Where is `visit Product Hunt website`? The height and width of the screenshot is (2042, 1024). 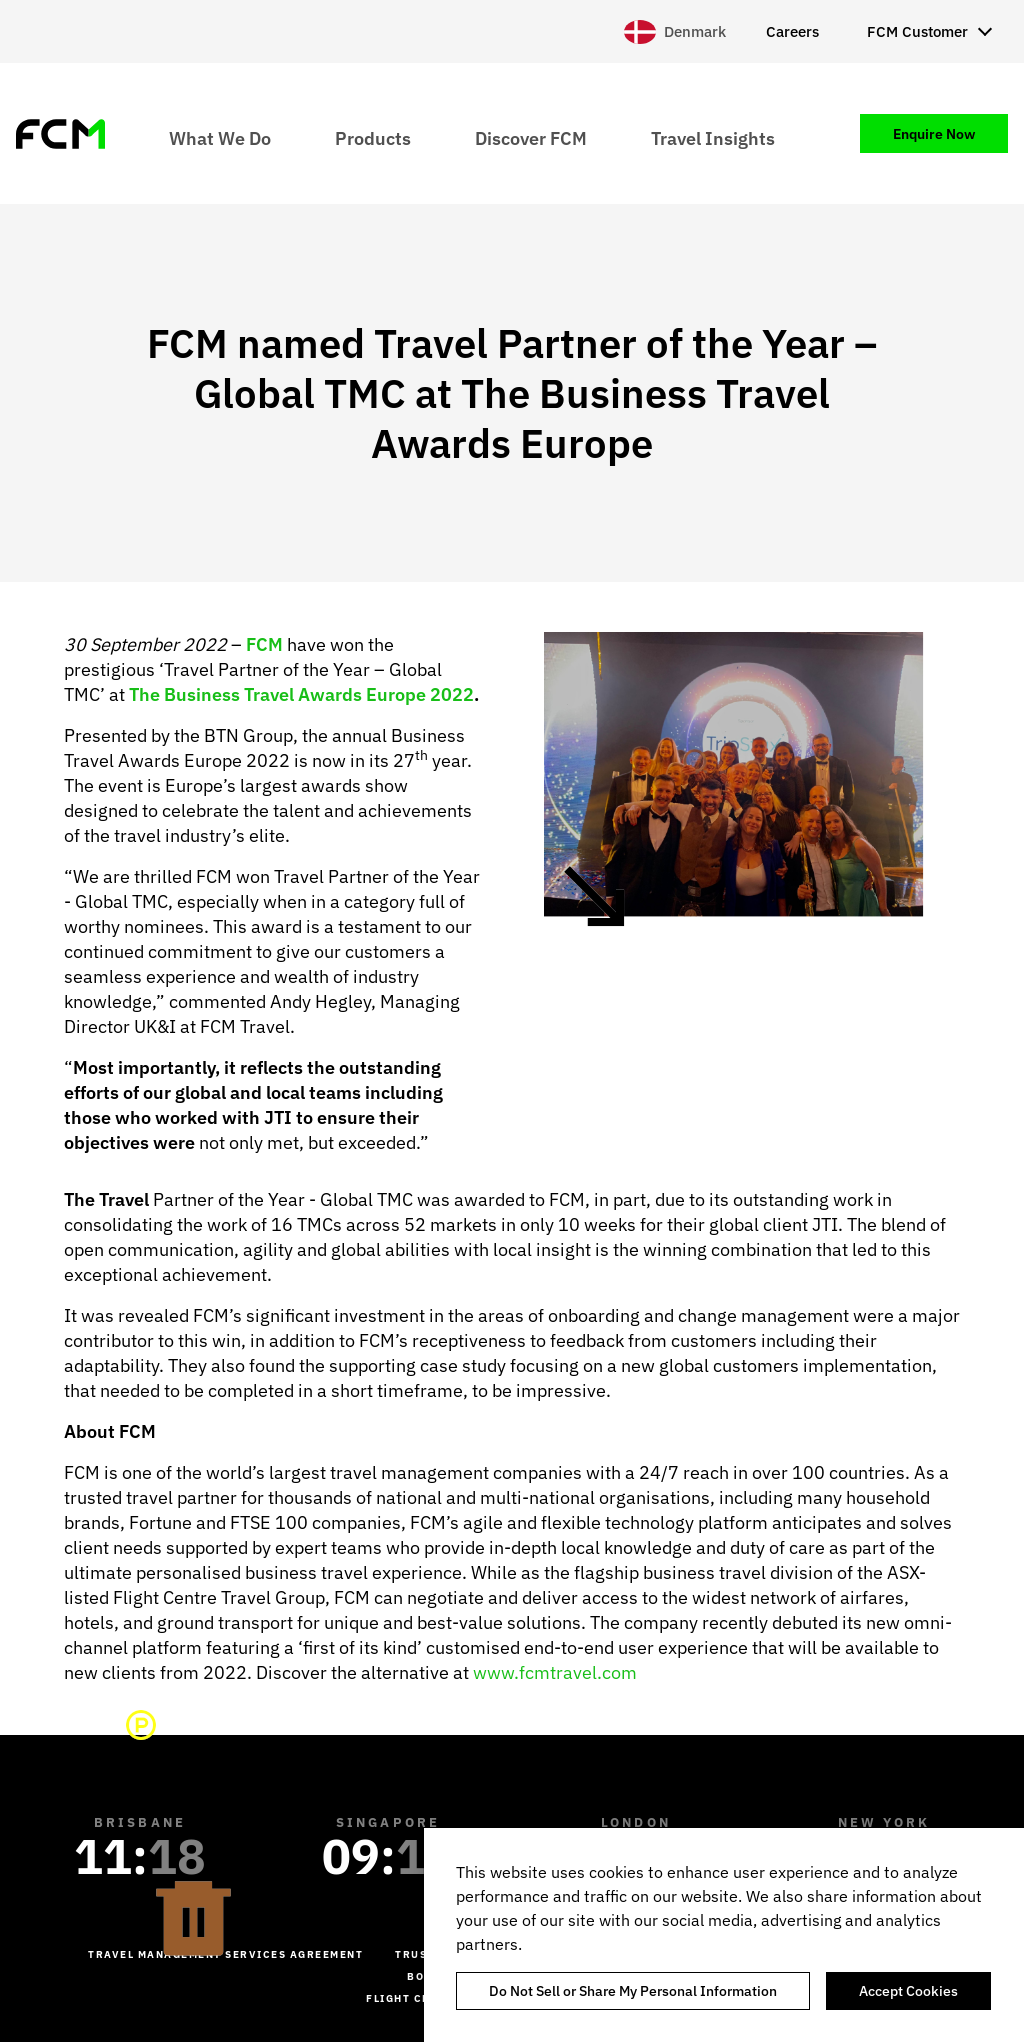 visit Product Hunt website is located at coordinates (141, 1725).